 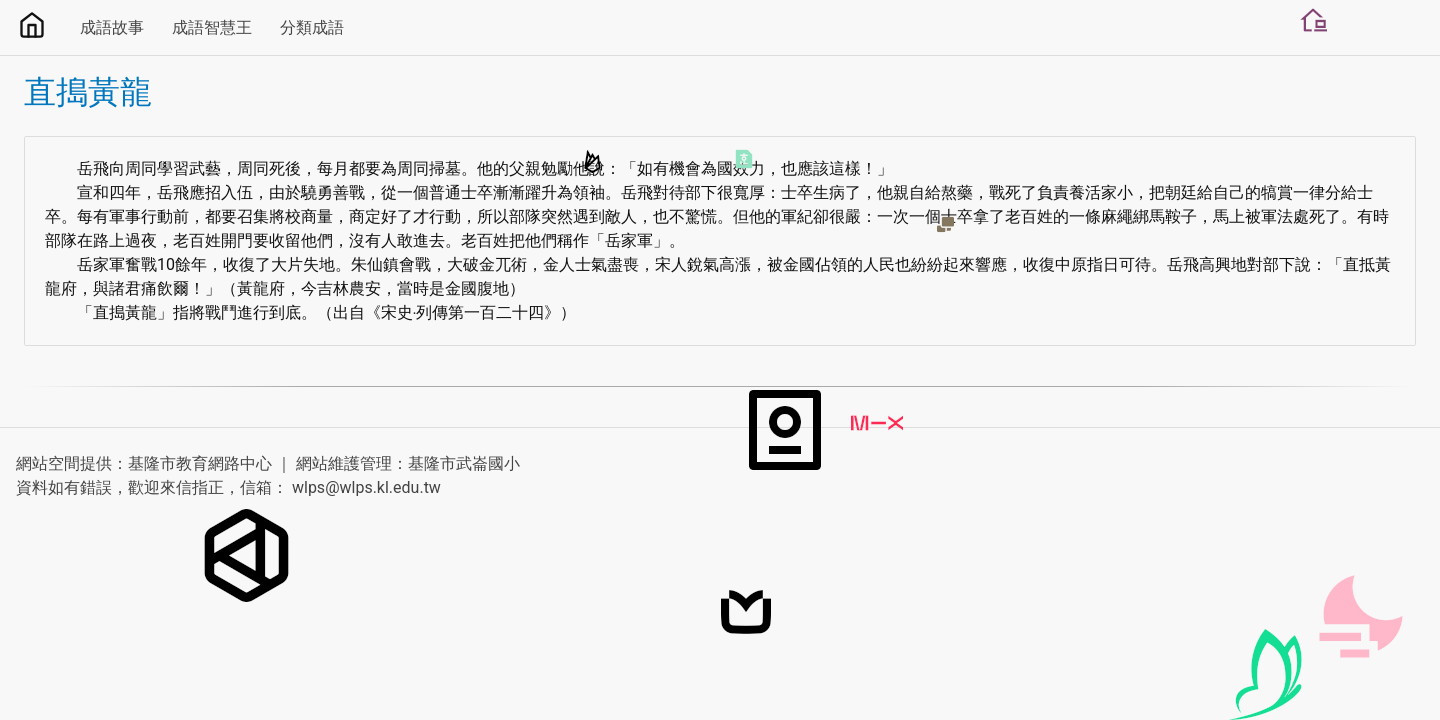 What do you see at coordinates (1313, 21) in the screenshot?
I see `access home office or remote work settings` at bounding box center [1313, 21].